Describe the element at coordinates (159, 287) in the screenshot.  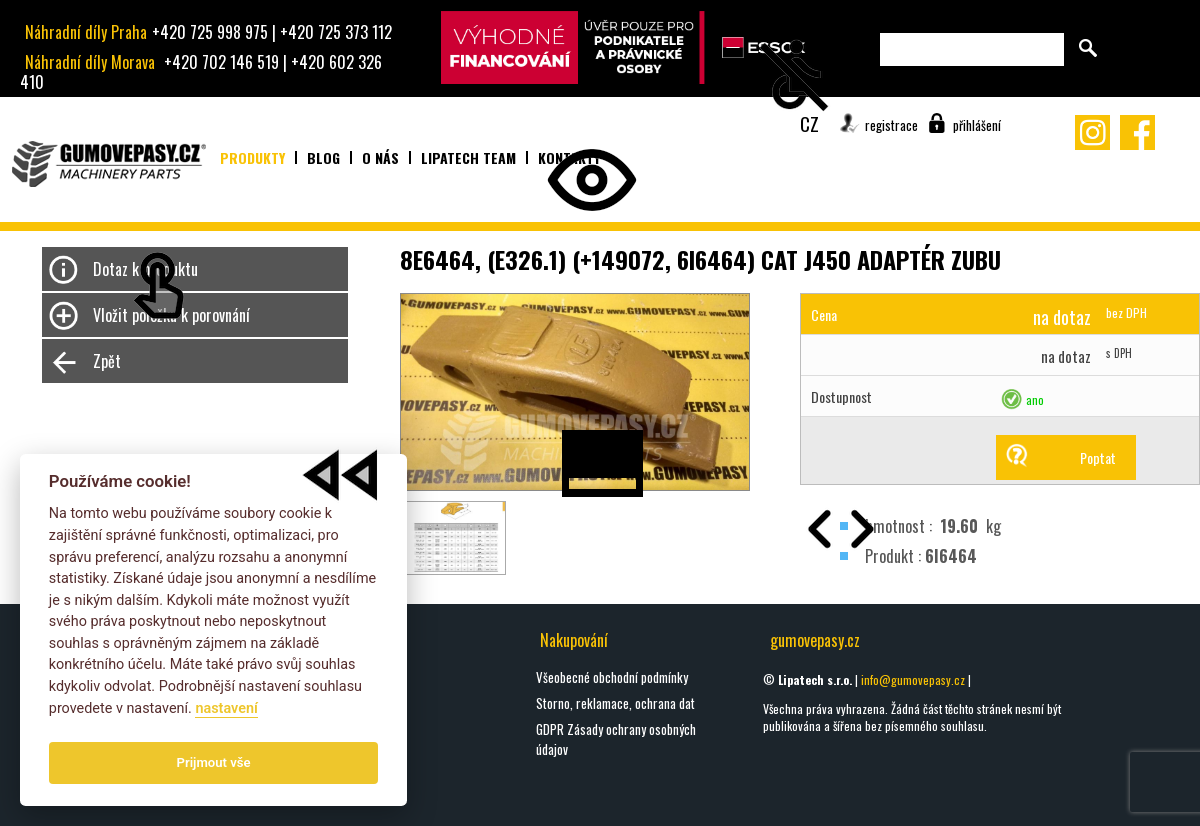
I see `tap to interact with touchscreen element` at that location.